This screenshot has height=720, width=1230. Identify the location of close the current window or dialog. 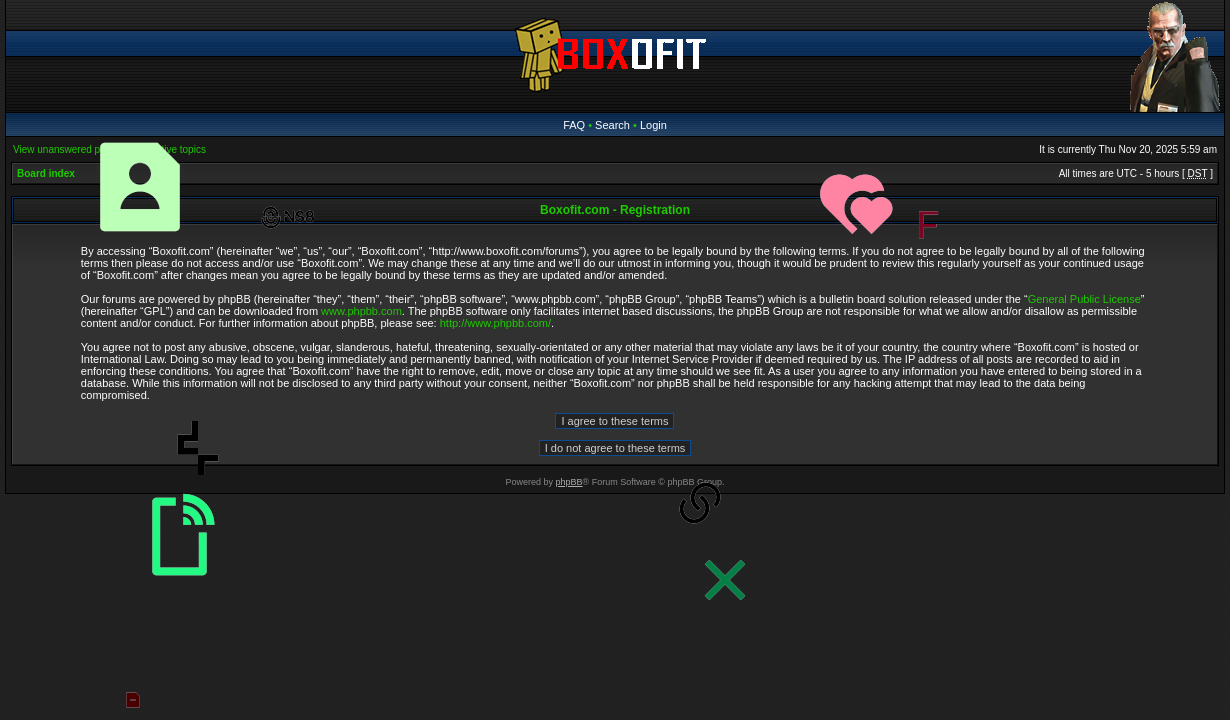
(725, 580).